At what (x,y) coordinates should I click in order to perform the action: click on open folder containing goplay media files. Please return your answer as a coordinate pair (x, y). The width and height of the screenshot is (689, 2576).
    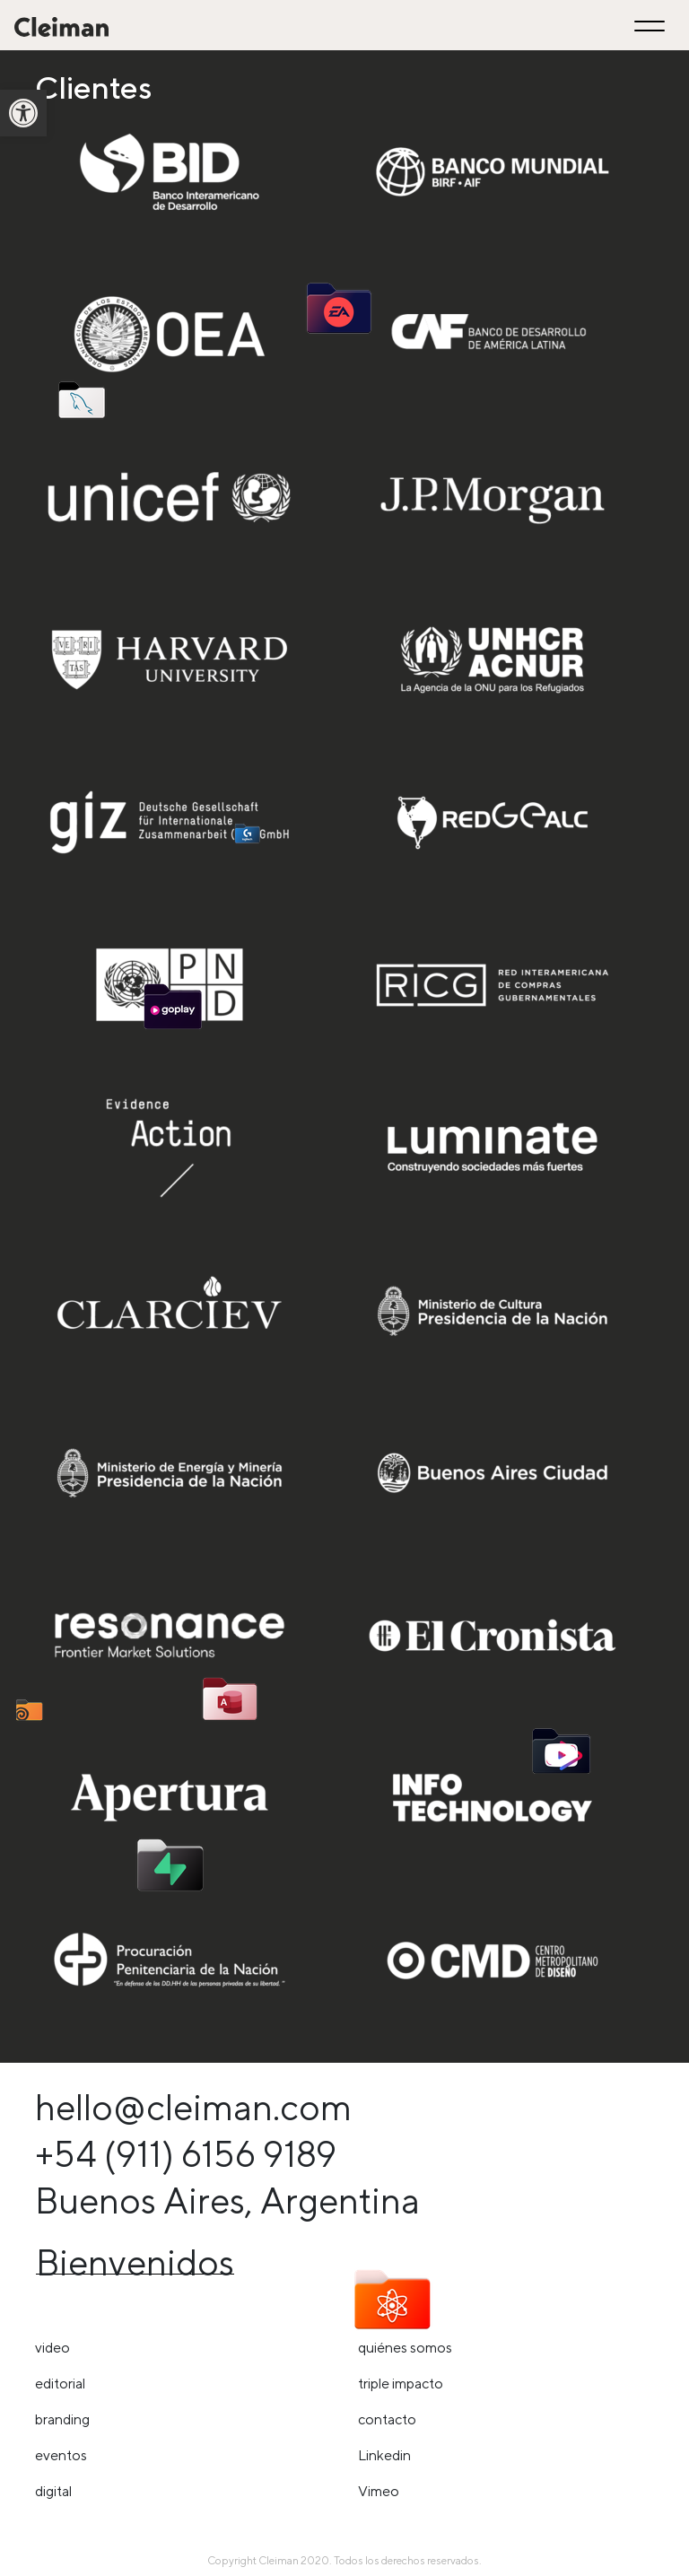
    Looking at the image, I should click on (172, 1008).